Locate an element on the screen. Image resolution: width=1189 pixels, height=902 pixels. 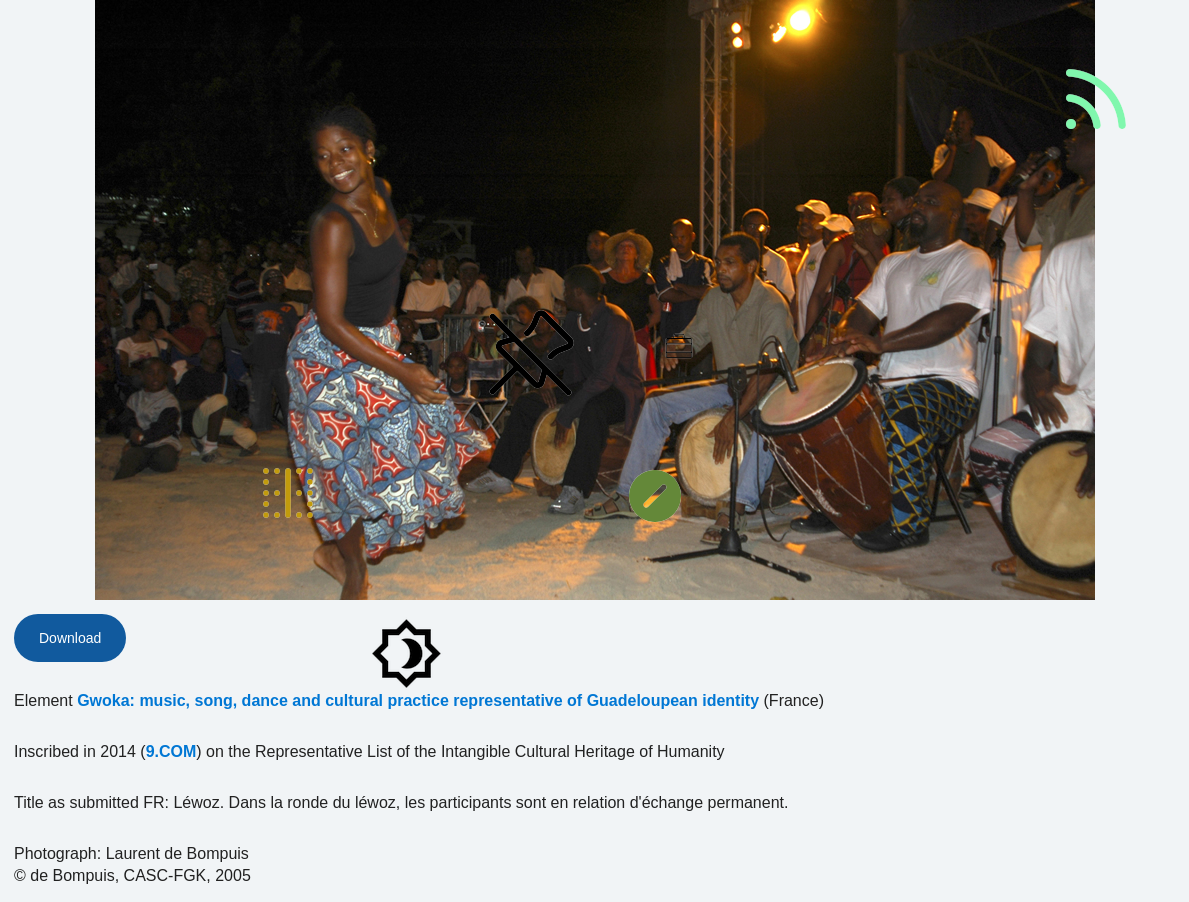
add a vertical border to selected cells is located at coordinates (288, 493).